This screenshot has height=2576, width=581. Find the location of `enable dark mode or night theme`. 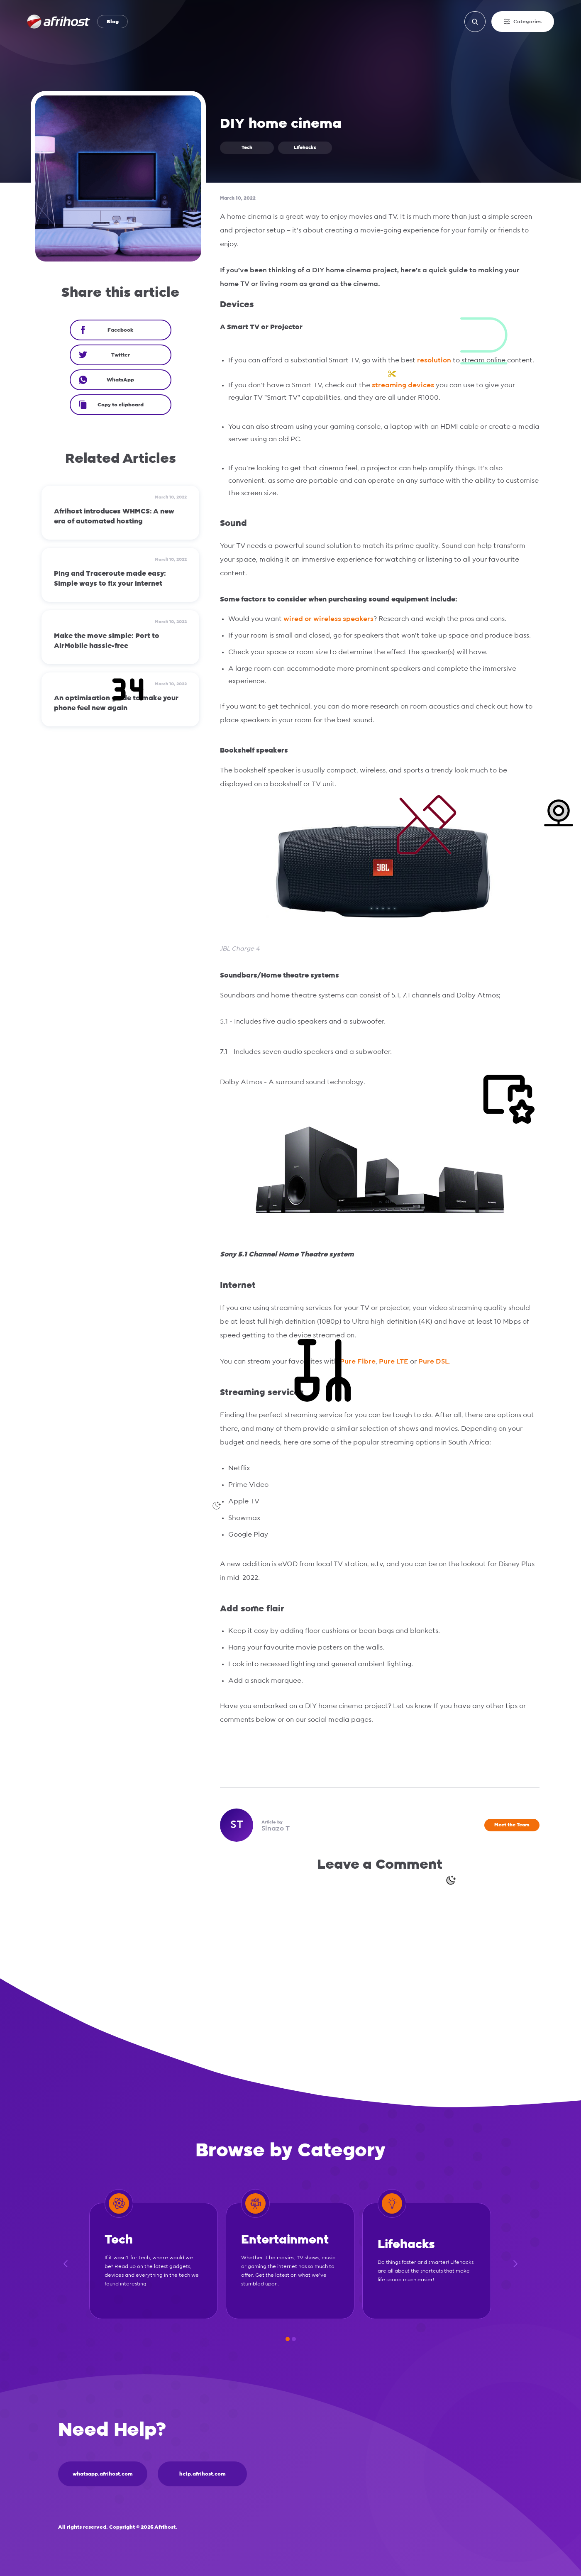

enable dark mode or night theme is located at coordinates (216, 1506).